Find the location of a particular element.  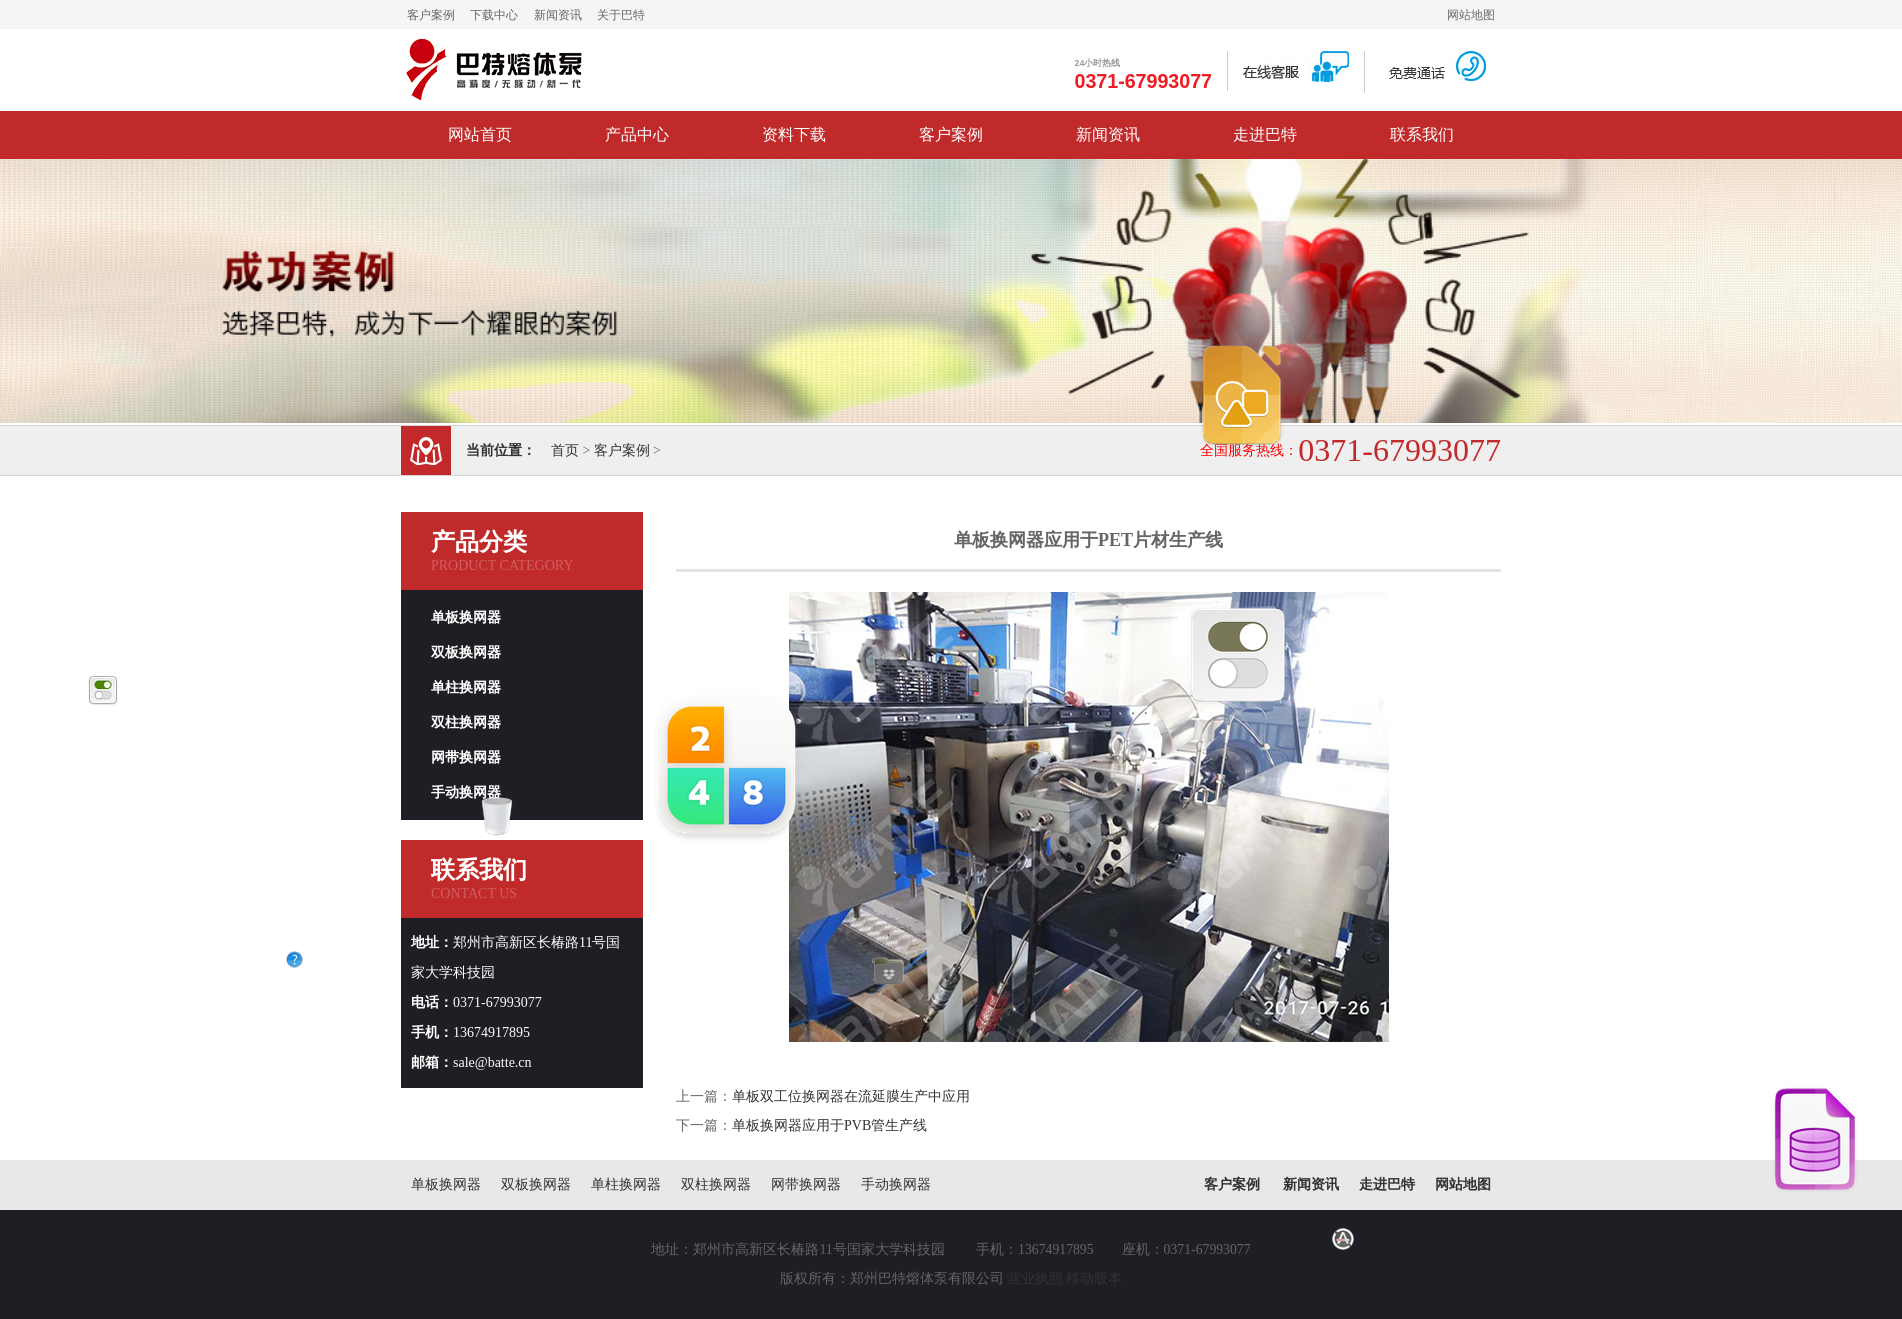

open the trash to view deleted items is located at coordinates (497, 816).